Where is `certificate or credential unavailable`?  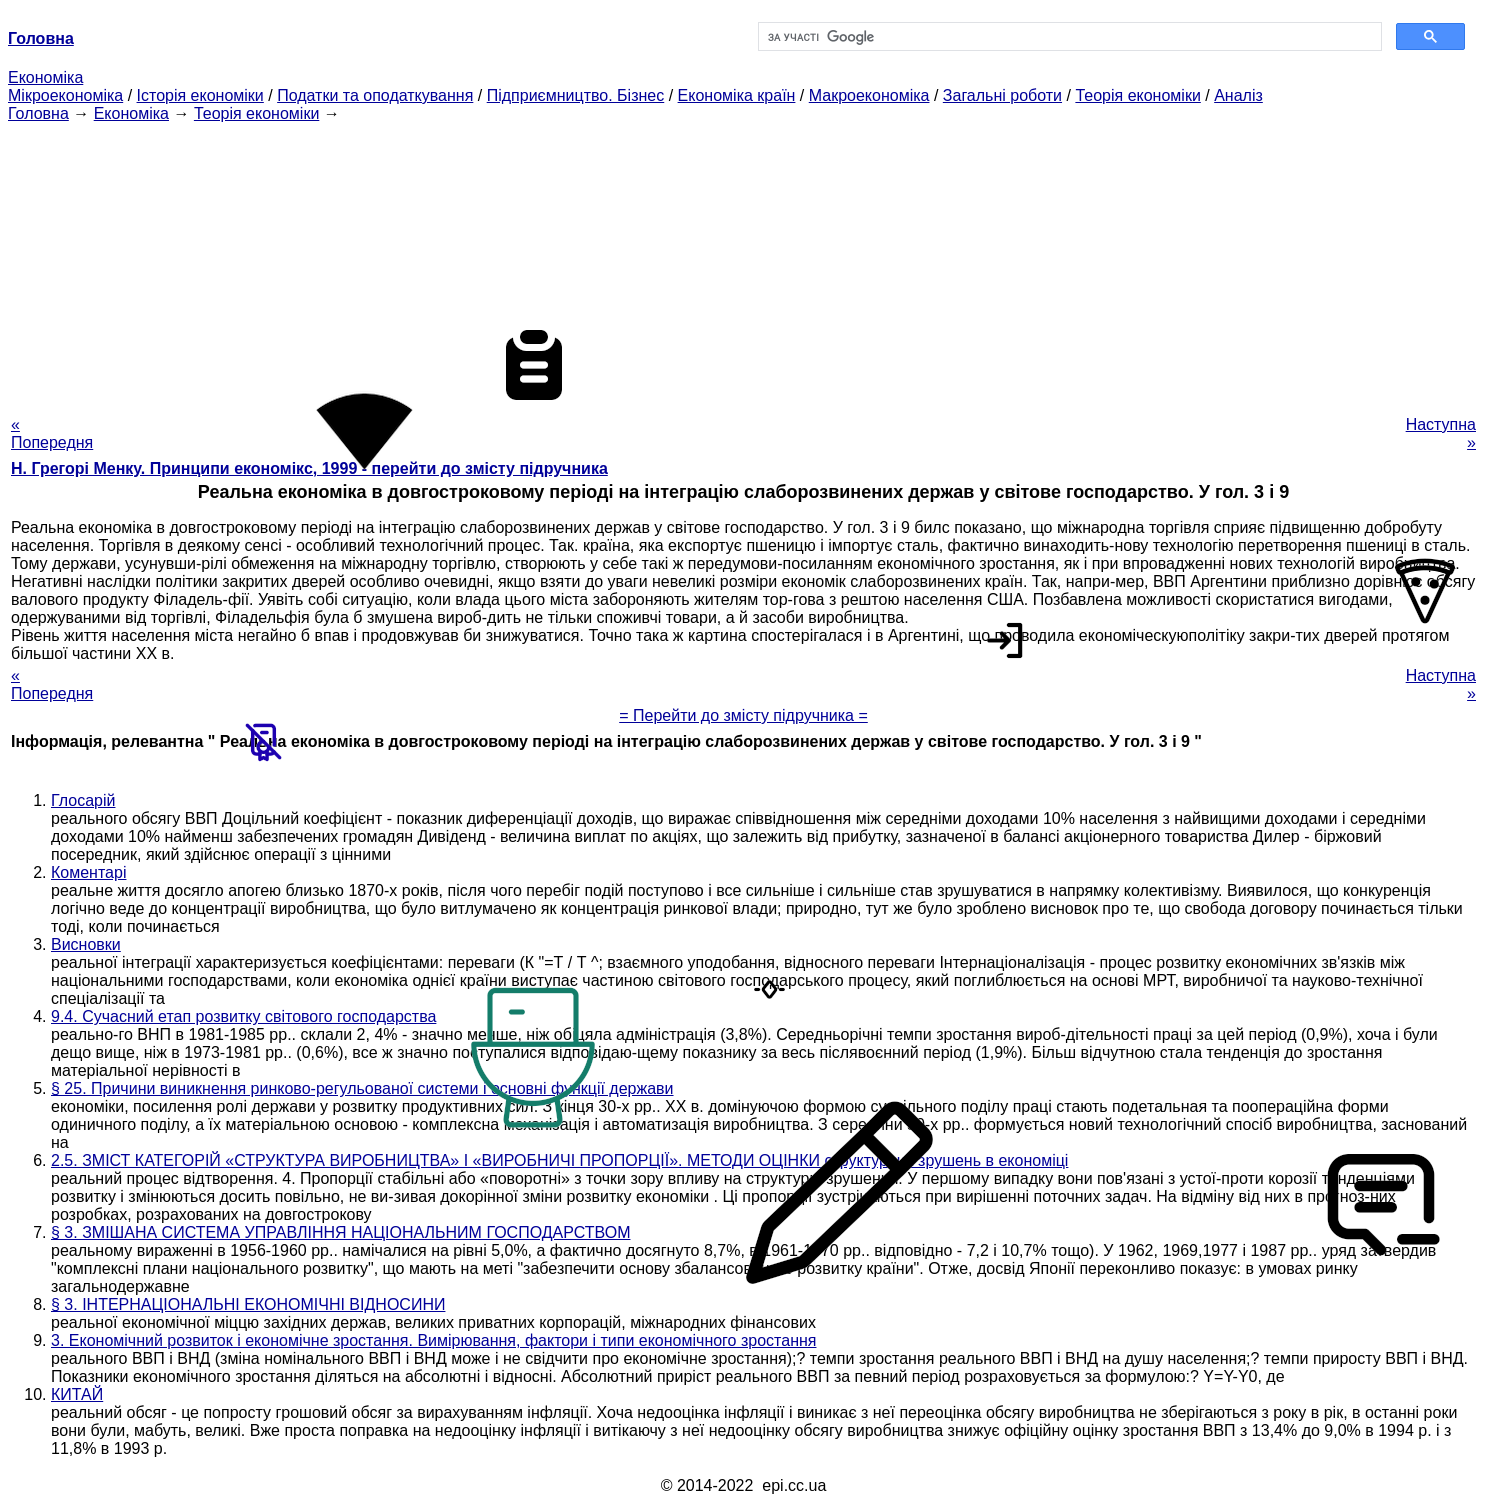
certificate or credential unavailable is located at coordinates (263, 741).